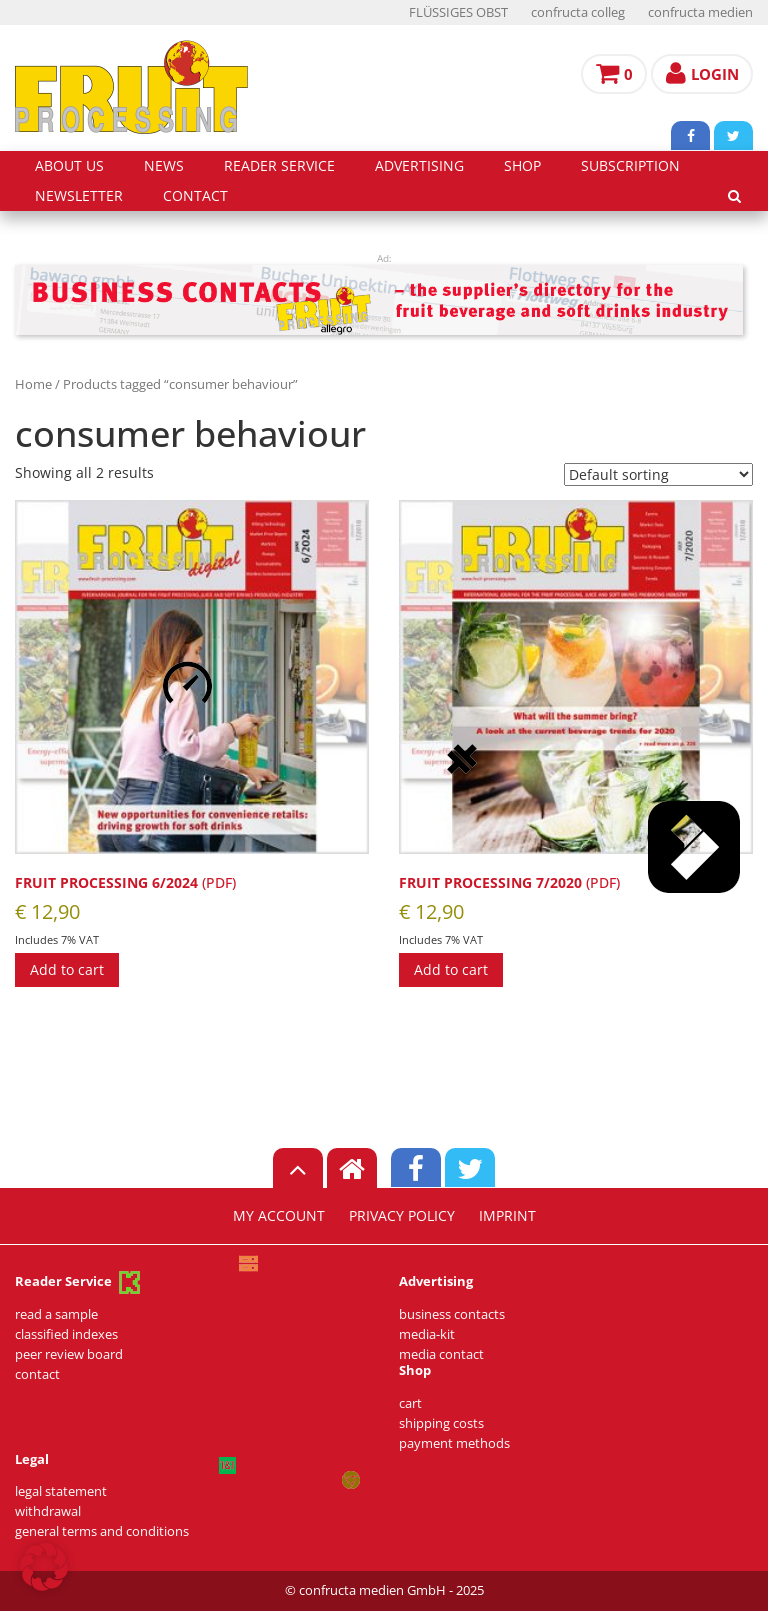 Image resolution: width=768 pixels, height=1611 pixels. What do you see at coordinates (187, 682) in the screenshot?
I see `open the Speedtest app` at bounding box center [187, 682].